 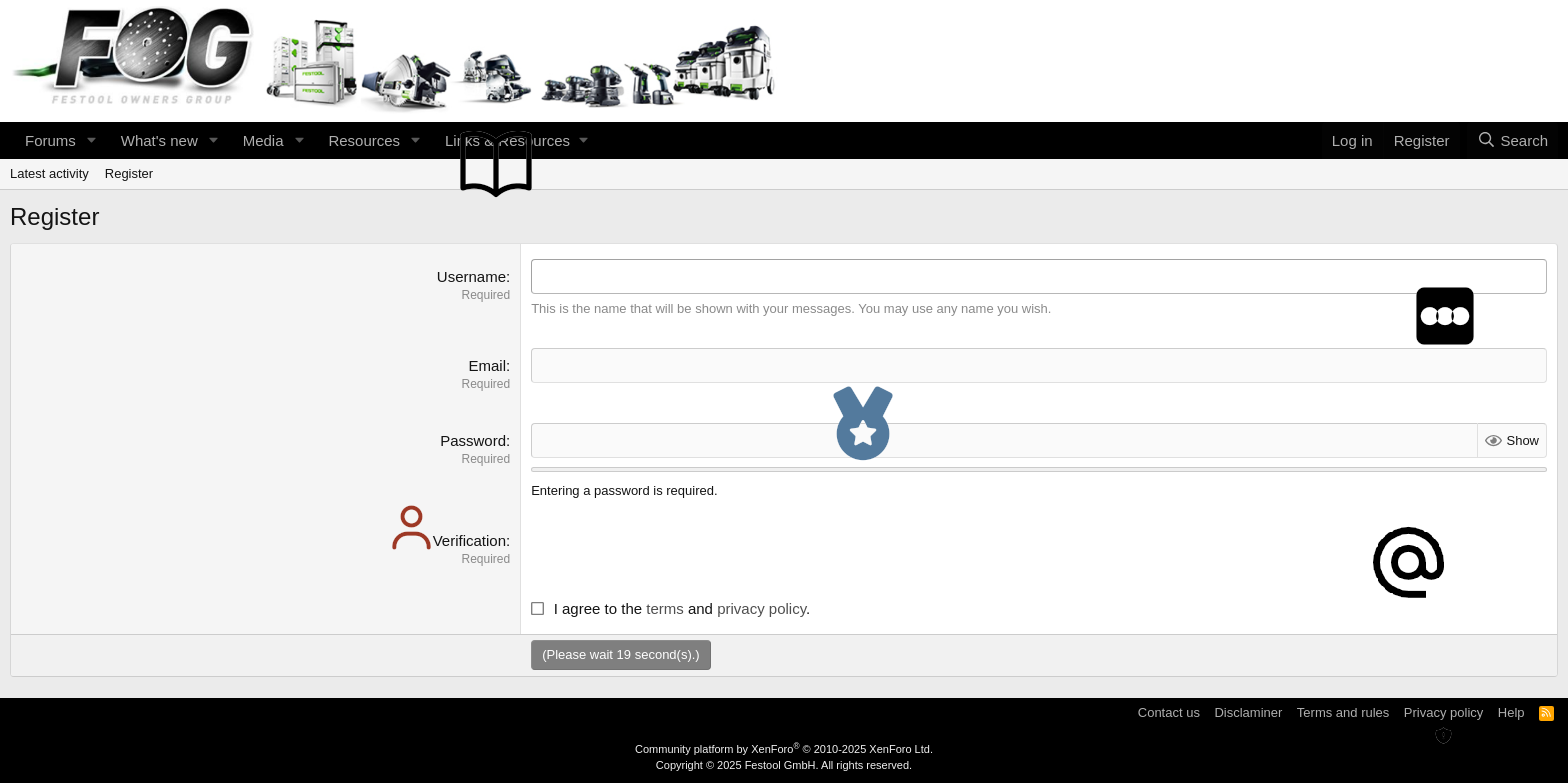 What do you see at coordinates (863, 425) in the screenshot?
I see `view achievements or awards` at bounding box center [863, 425].